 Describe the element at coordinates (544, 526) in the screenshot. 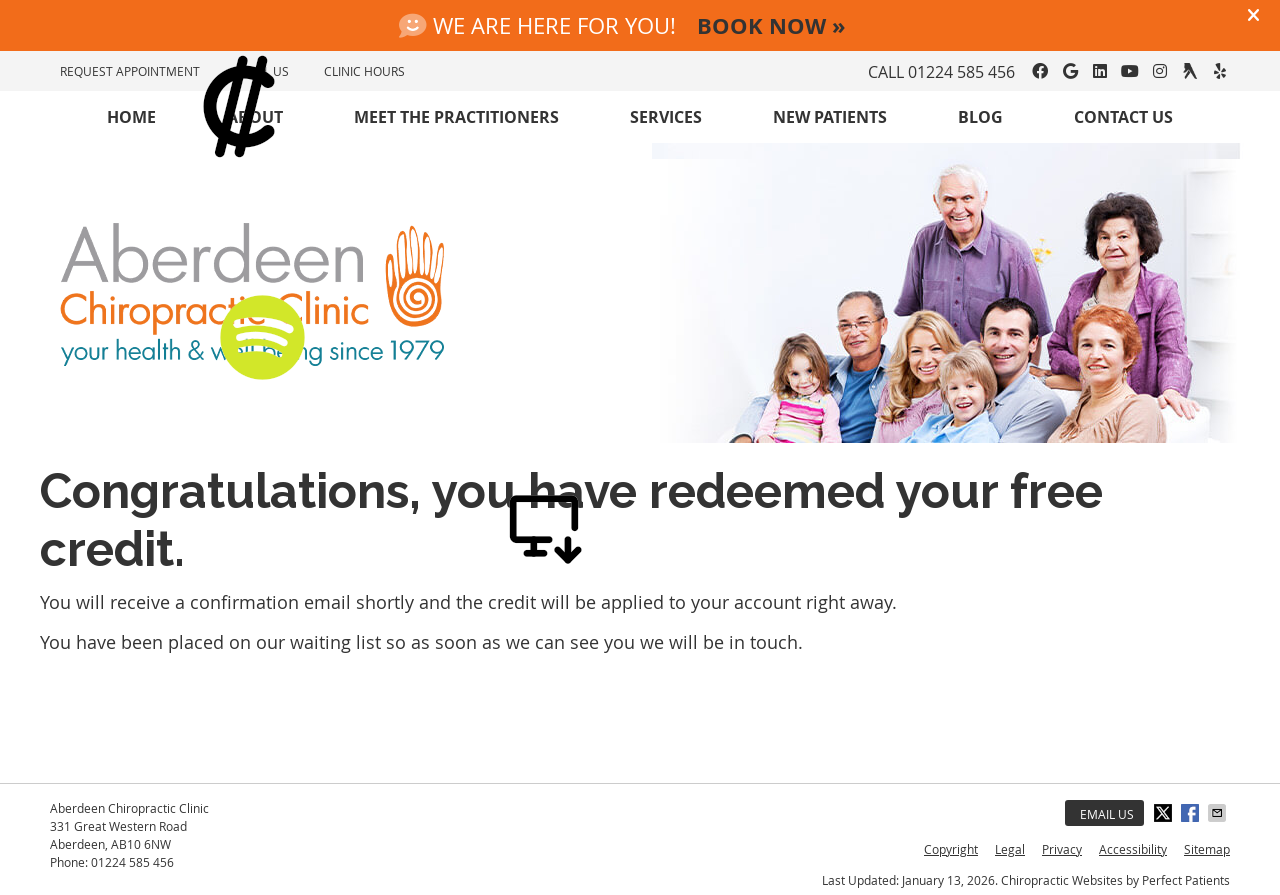

I see `download to desktop computer` at that location.